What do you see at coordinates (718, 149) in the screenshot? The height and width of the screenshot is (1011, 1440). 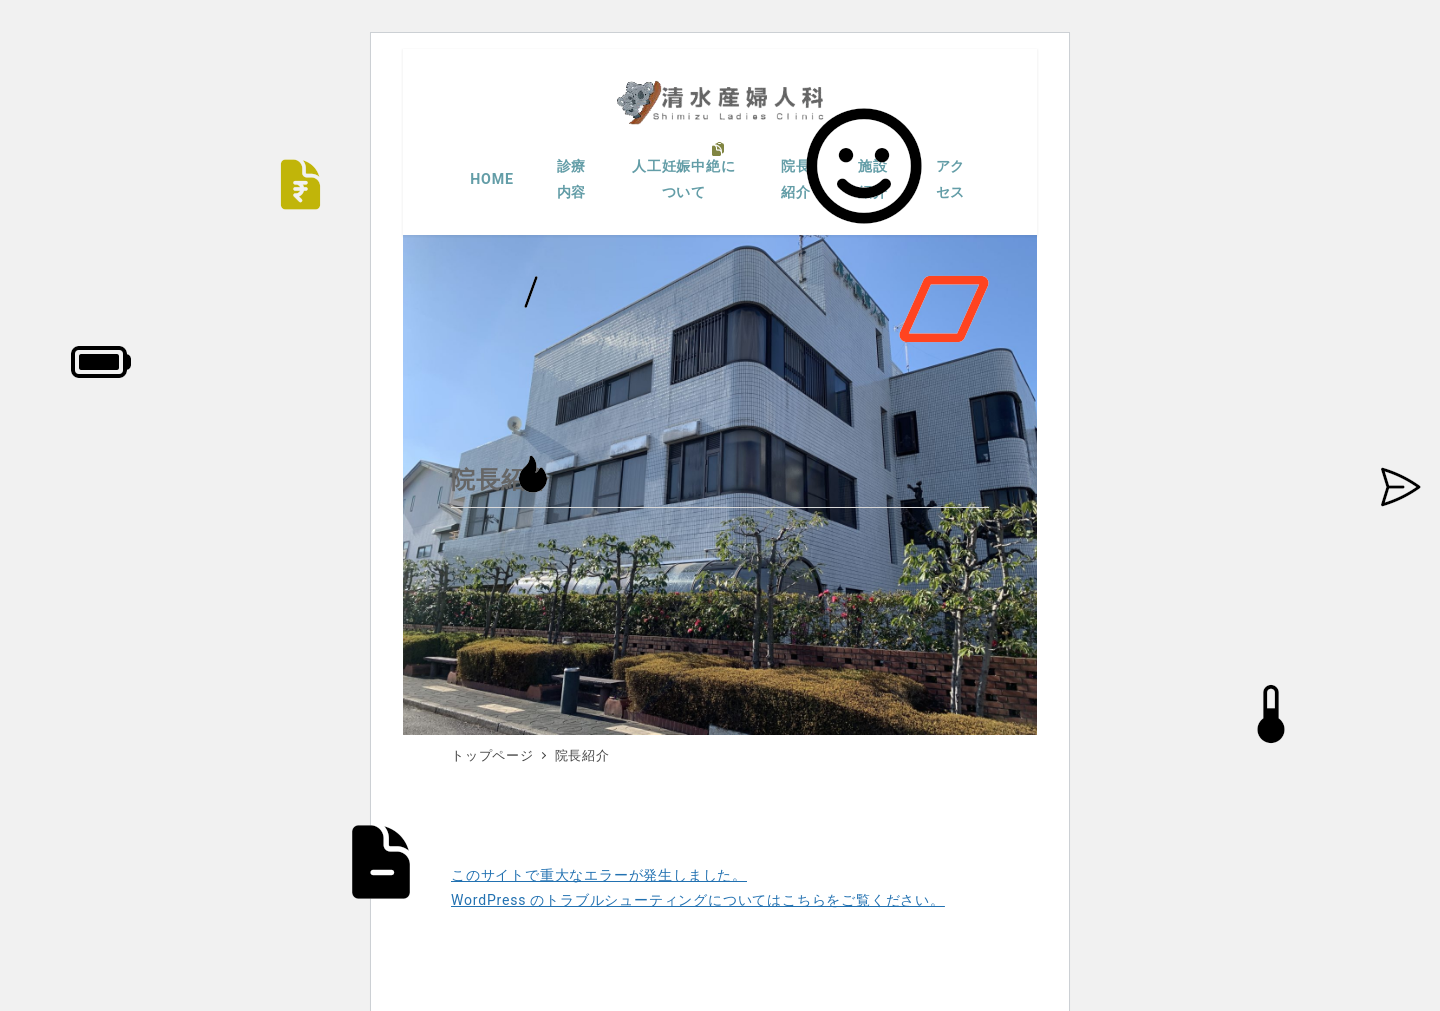 I see `copy content to clipboard` at bounding box center [718, 149].